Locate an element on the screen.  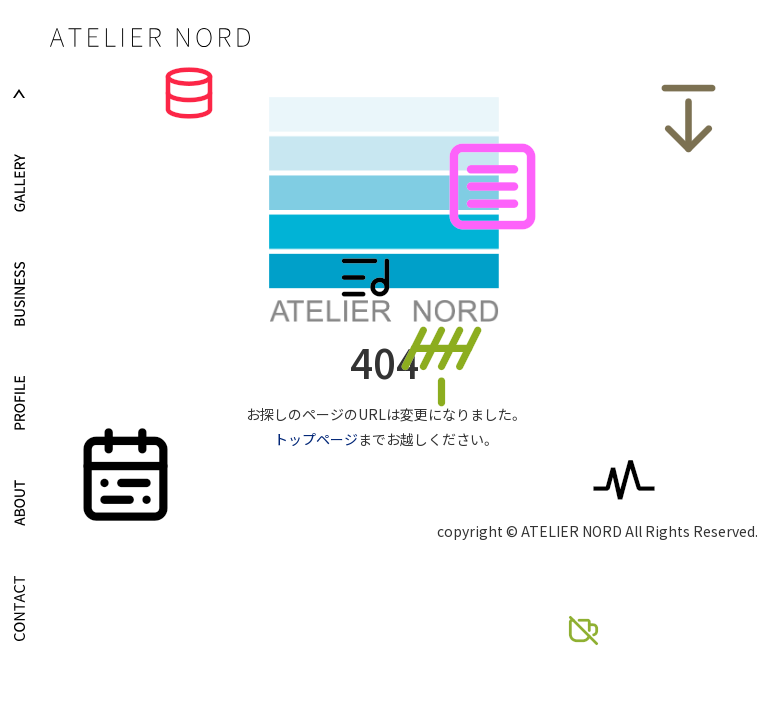
access database management is located at coordinates (189, 93).